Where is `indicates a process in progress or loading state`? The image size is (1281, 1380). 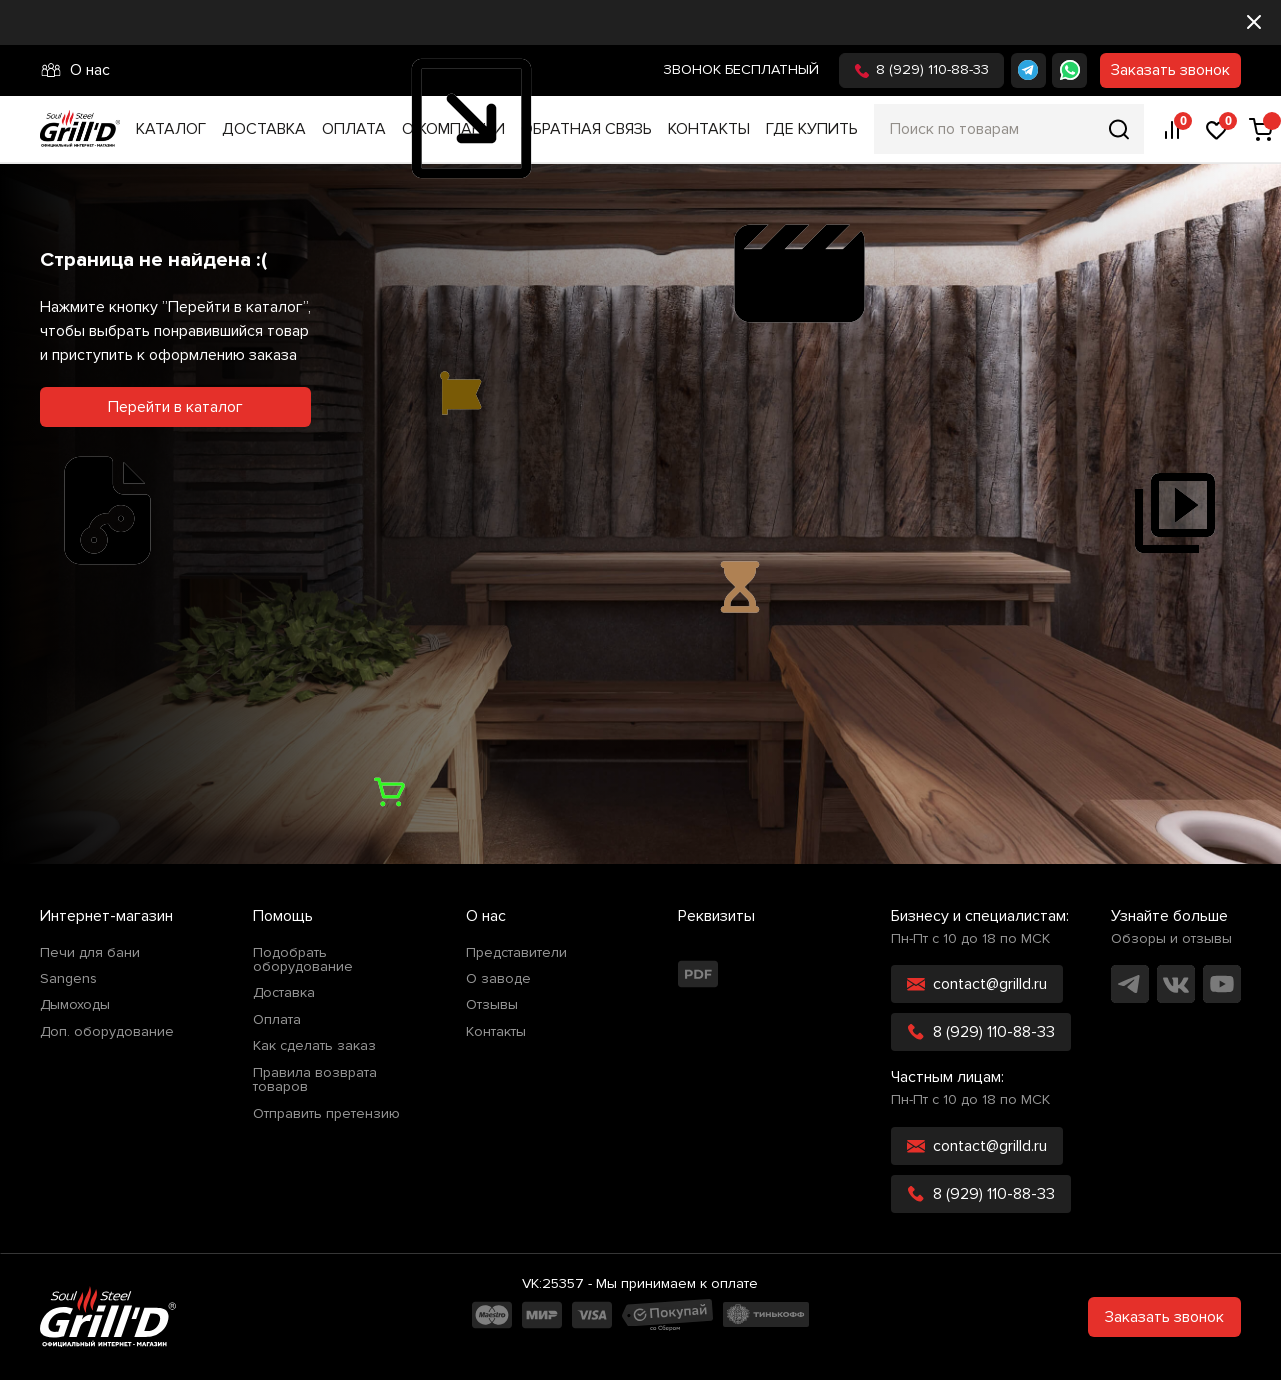
indicates a process in progress or loading state is located at coordinates (740, 587).